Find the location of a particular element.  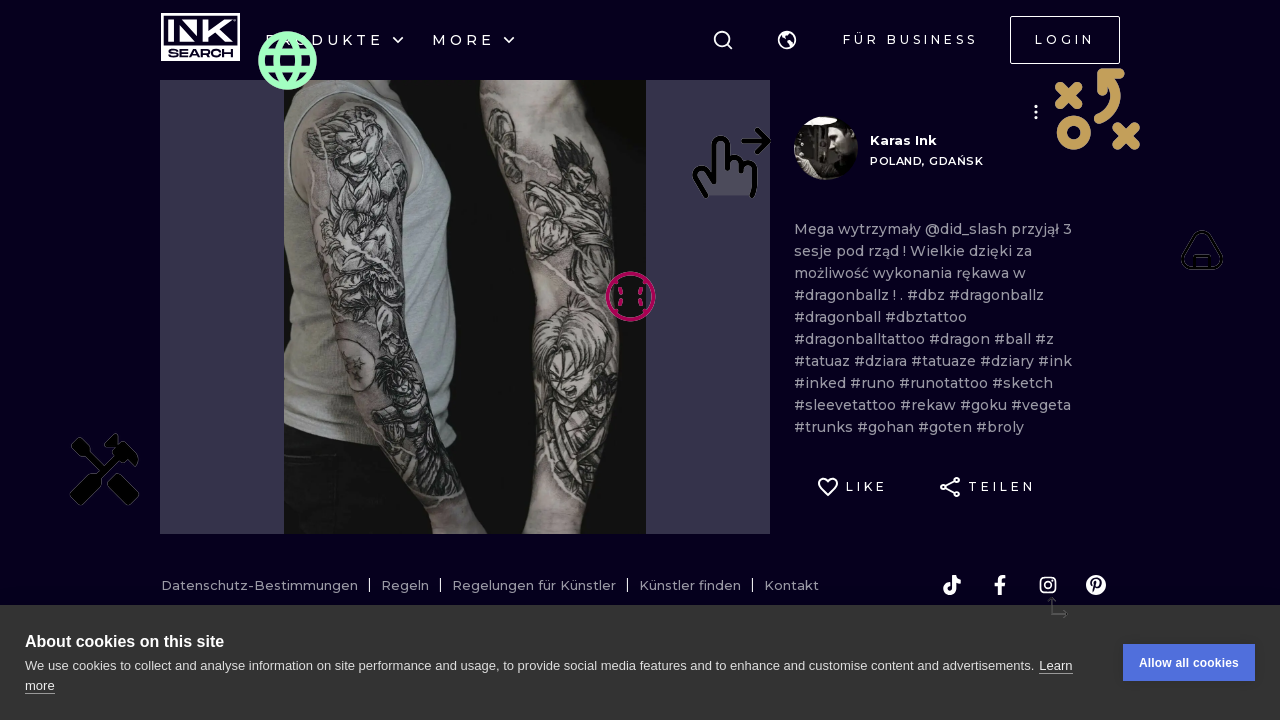

swipe right to continue or advance is located at coordinates (727, 165).